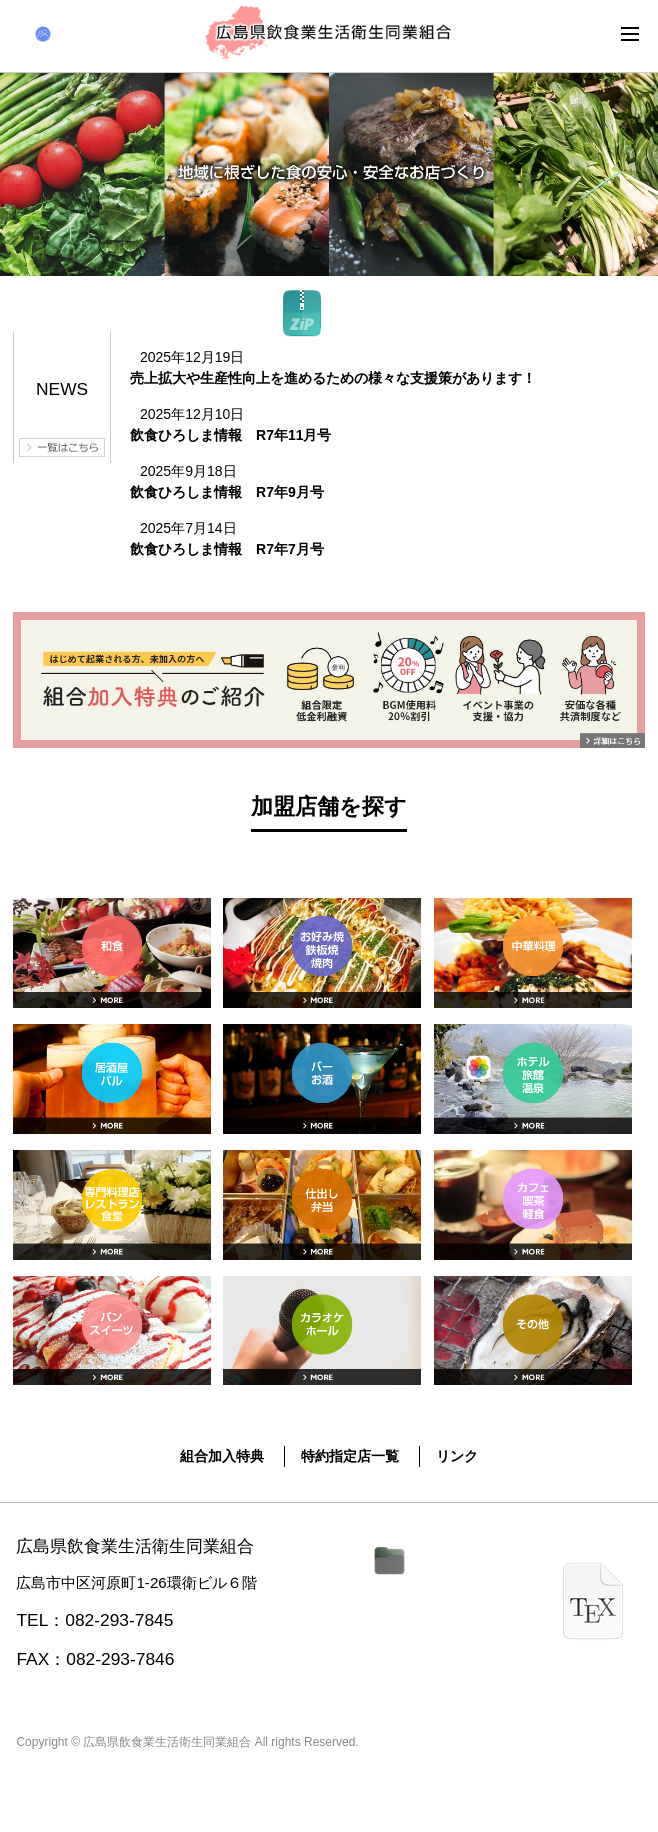 Image resolution: width=658 pixels, height=1832 pixels. Describe the element at coordinates (478, 1067) in the screenshot. I see `open the Photos app` at that location.